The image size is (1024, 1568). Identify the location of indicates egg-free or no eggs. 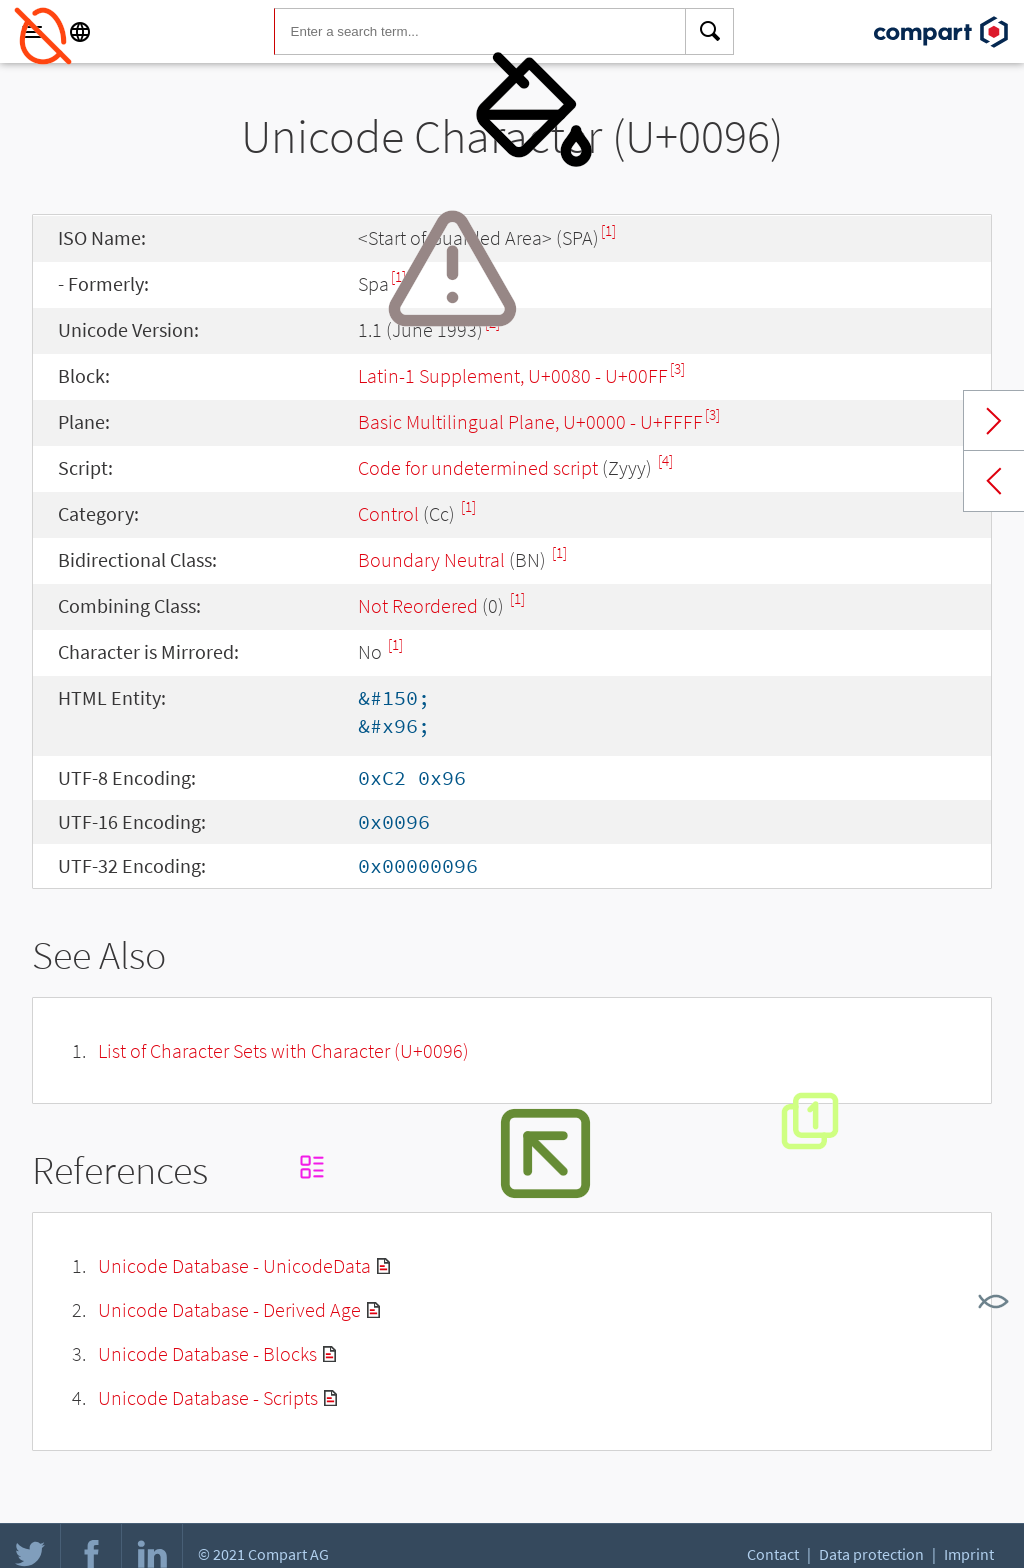
(43, 36).